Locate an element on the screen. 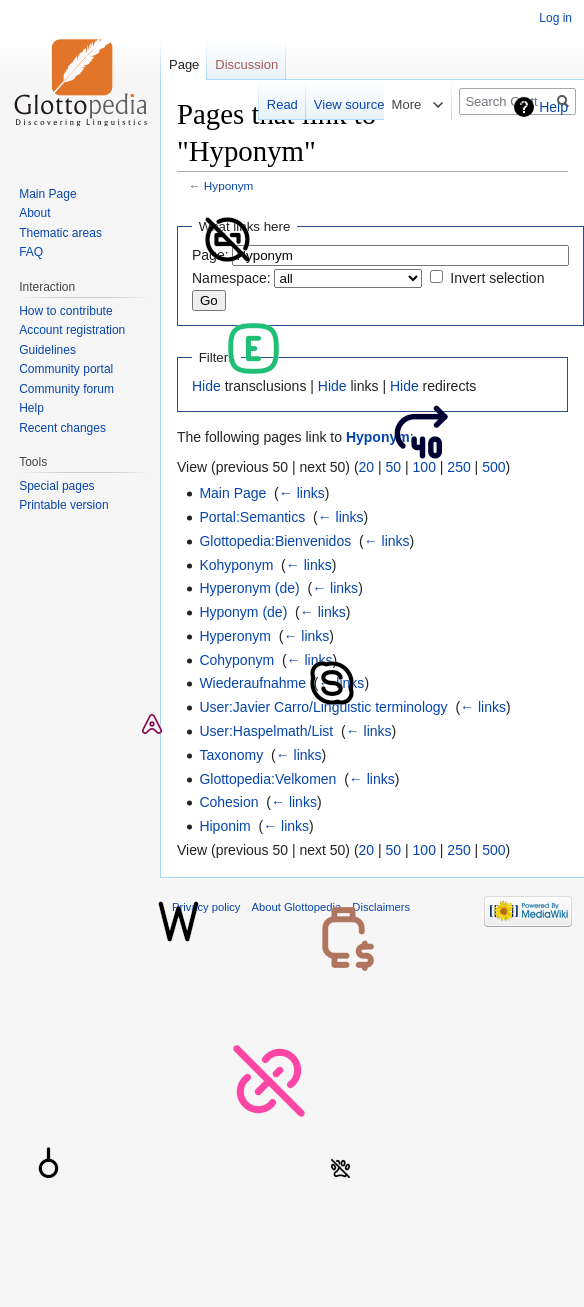 Image resolution: width=584 pixels, height=1307 pixels. view payment or finance features on your smartwatch is located at coordinates (343, 937).